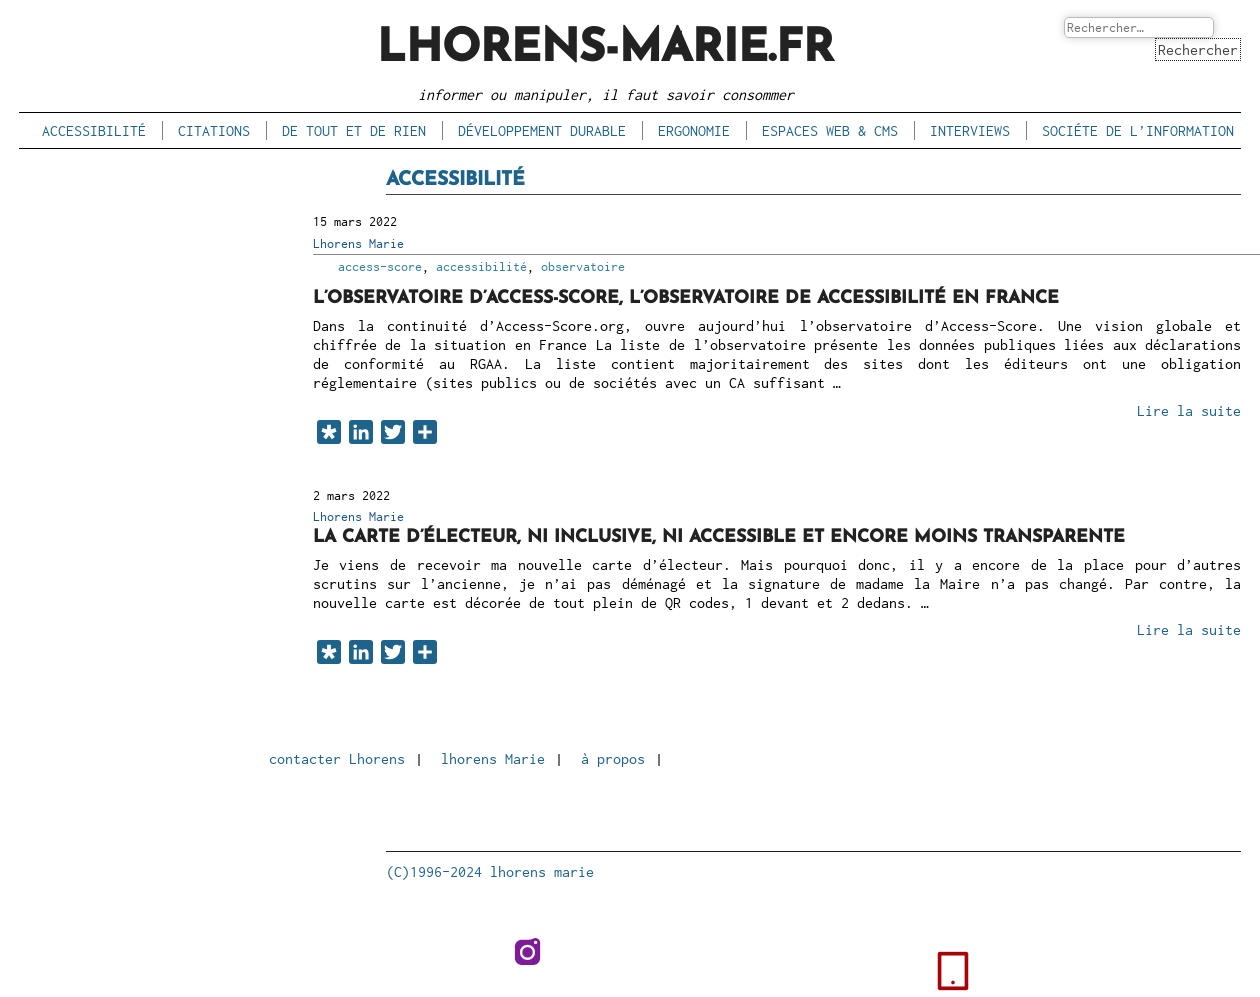  I want to click on switch to tablet view, so click(953, 971).